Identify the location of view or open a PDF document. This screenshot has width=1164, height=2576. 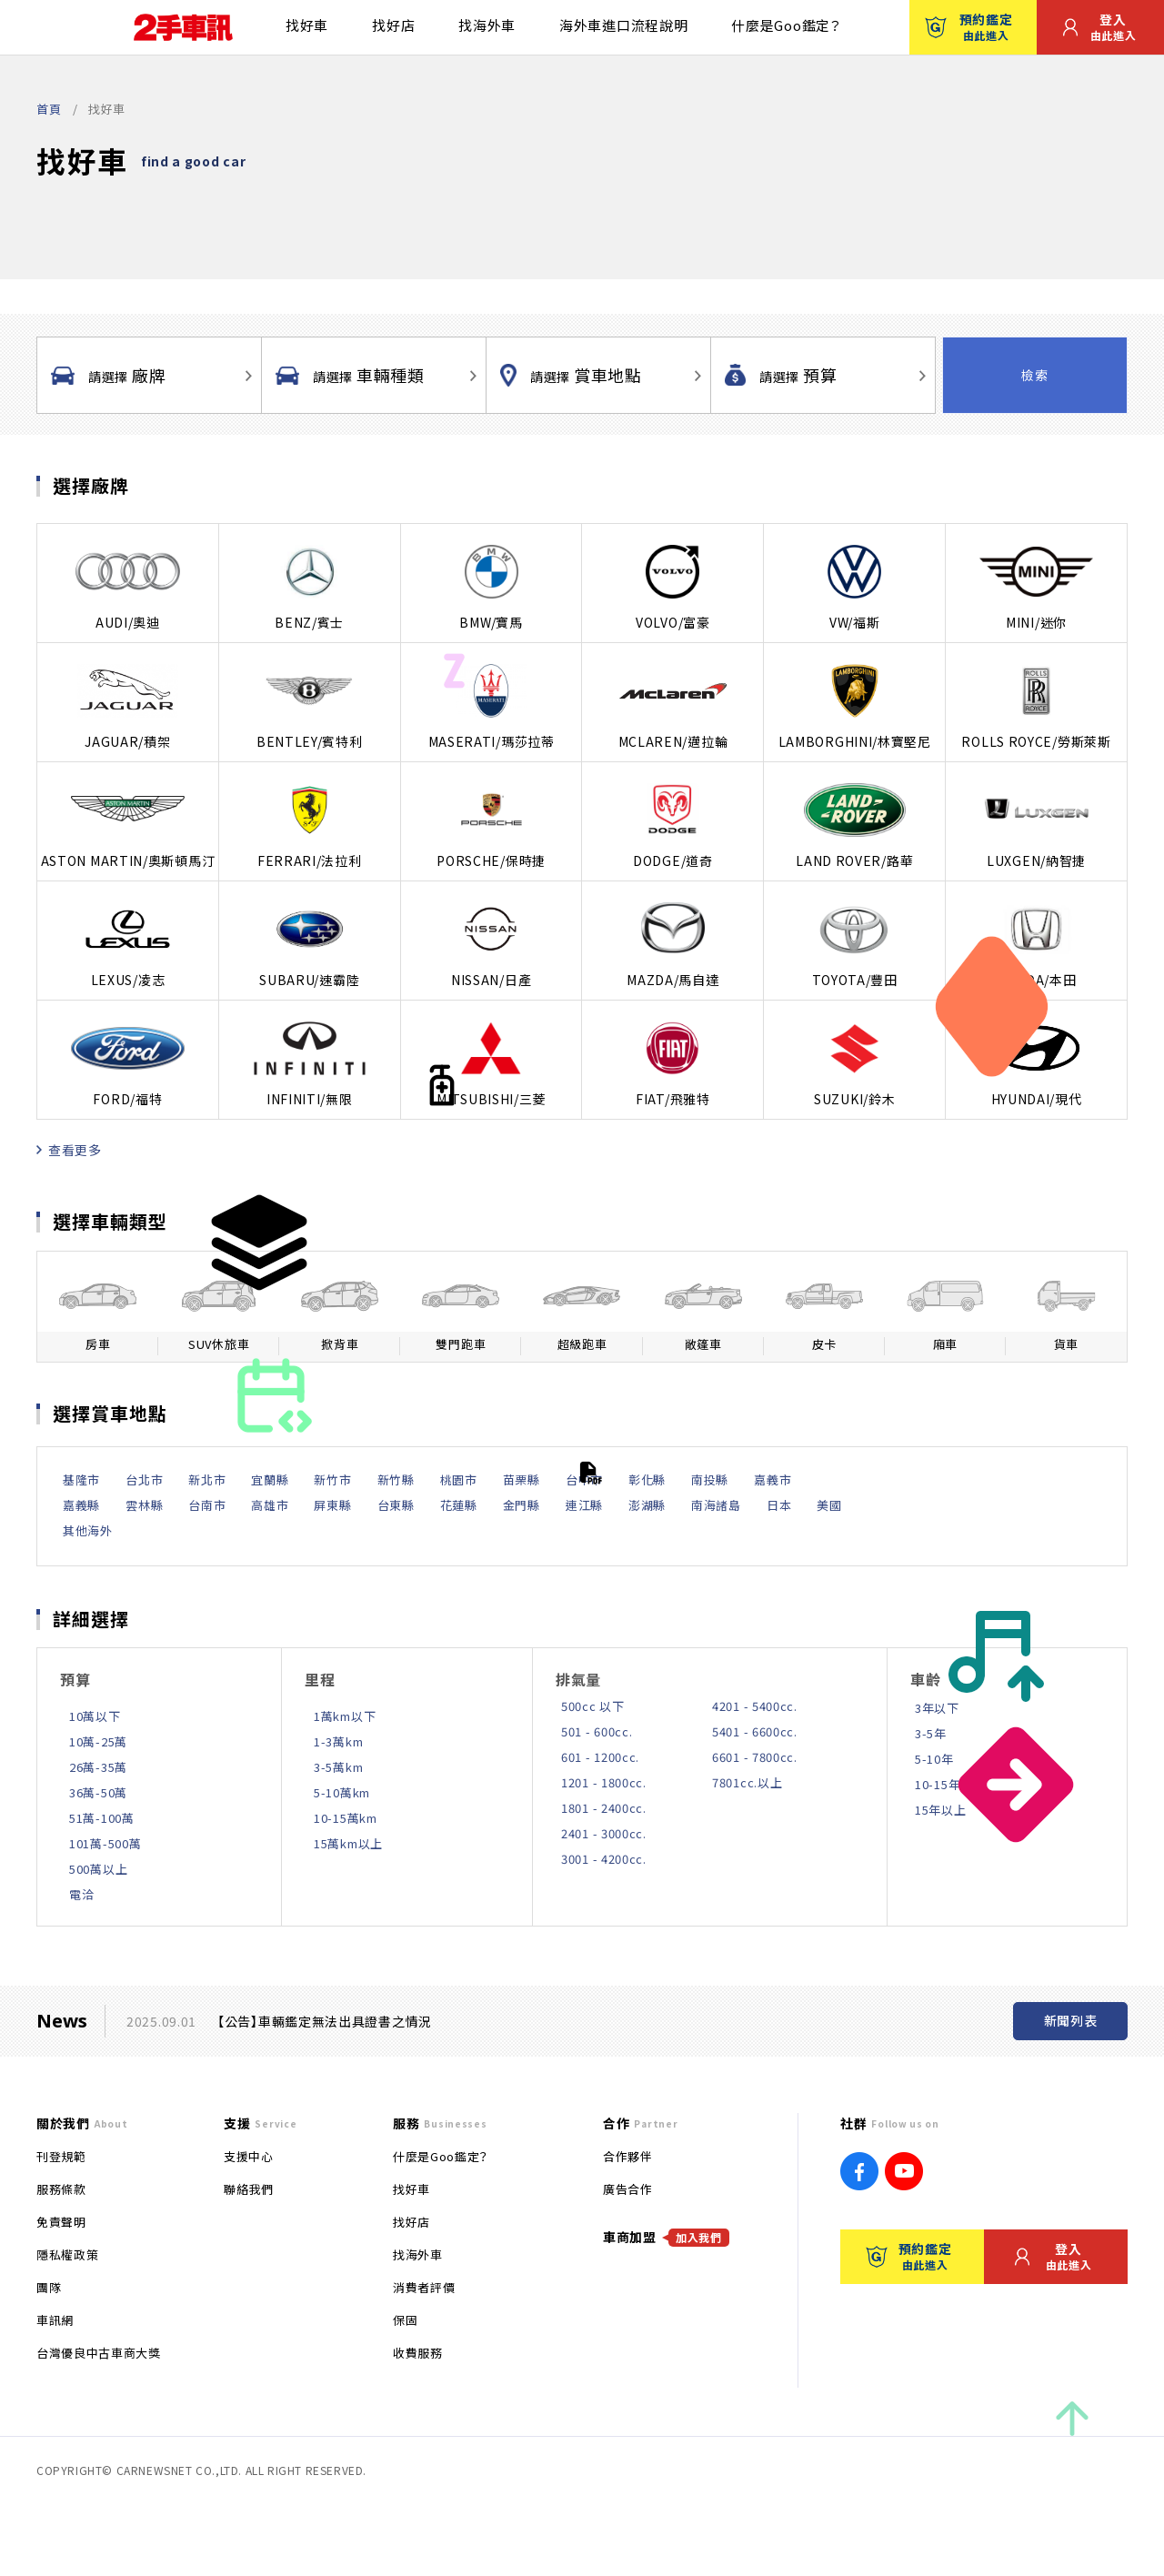
(590, 1472).